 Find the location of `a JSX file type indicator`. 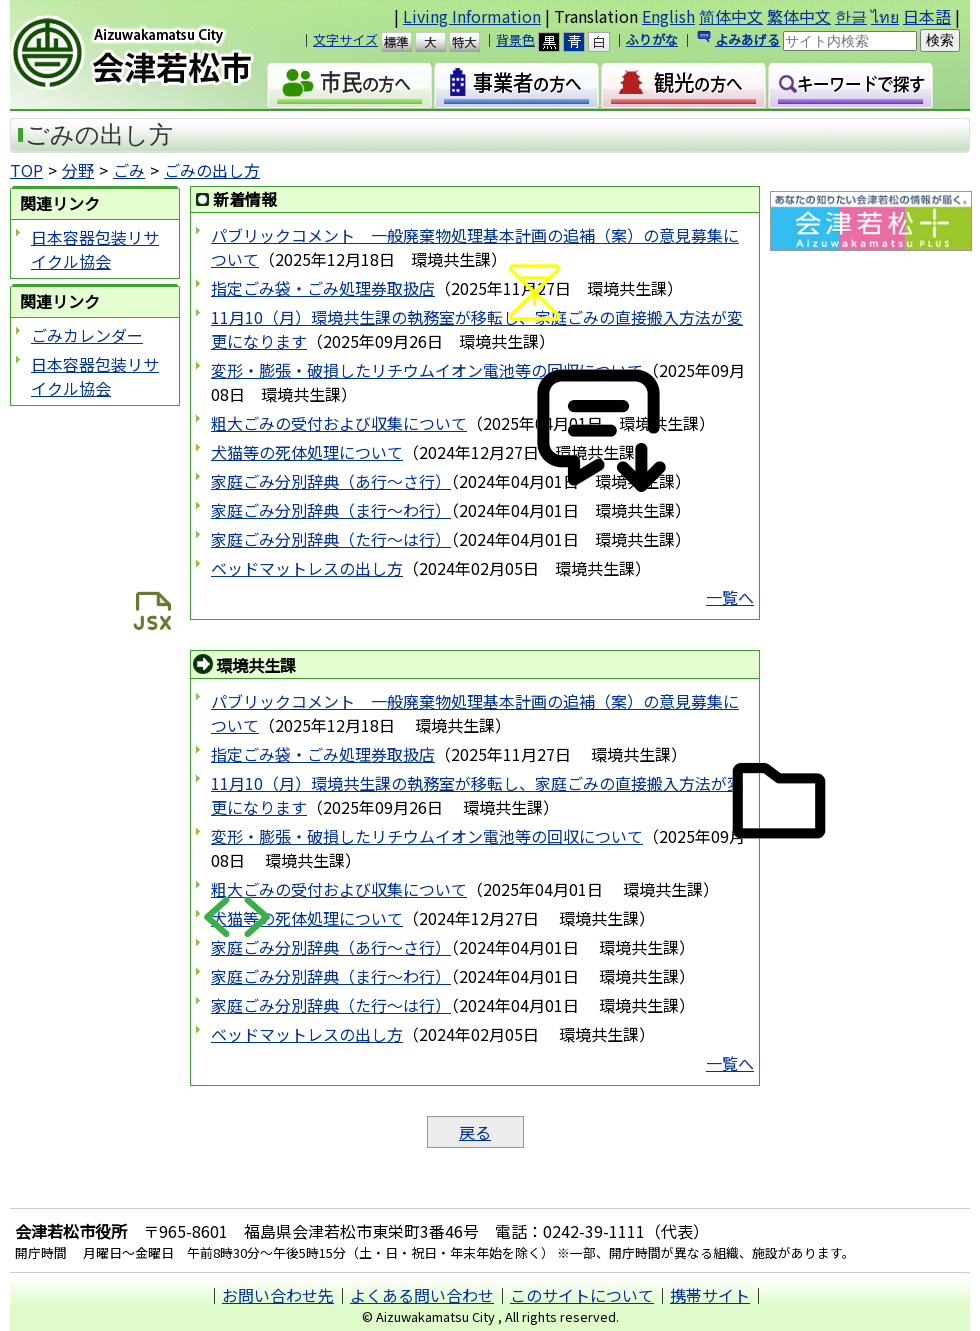

a JSX file type indicator is located at coordinates (153, 612).